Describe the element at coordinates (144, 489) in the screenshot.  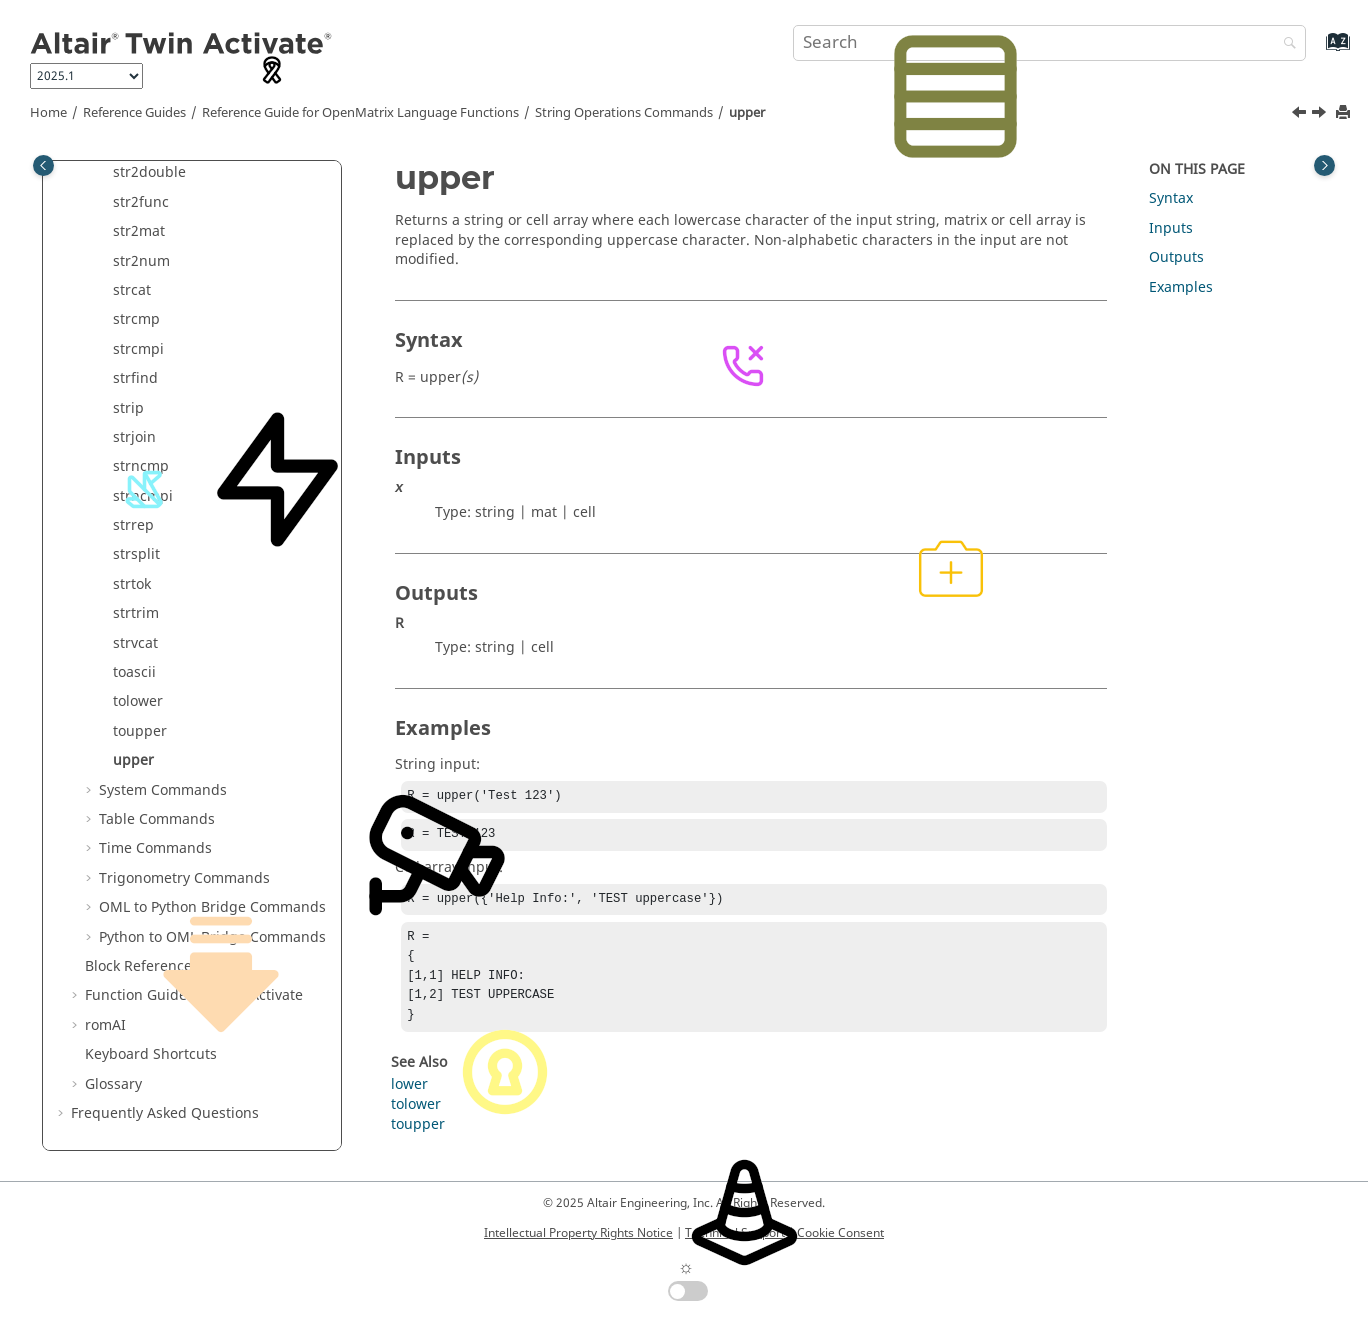
I see `access paper crafts or origami tutorials` at that location.